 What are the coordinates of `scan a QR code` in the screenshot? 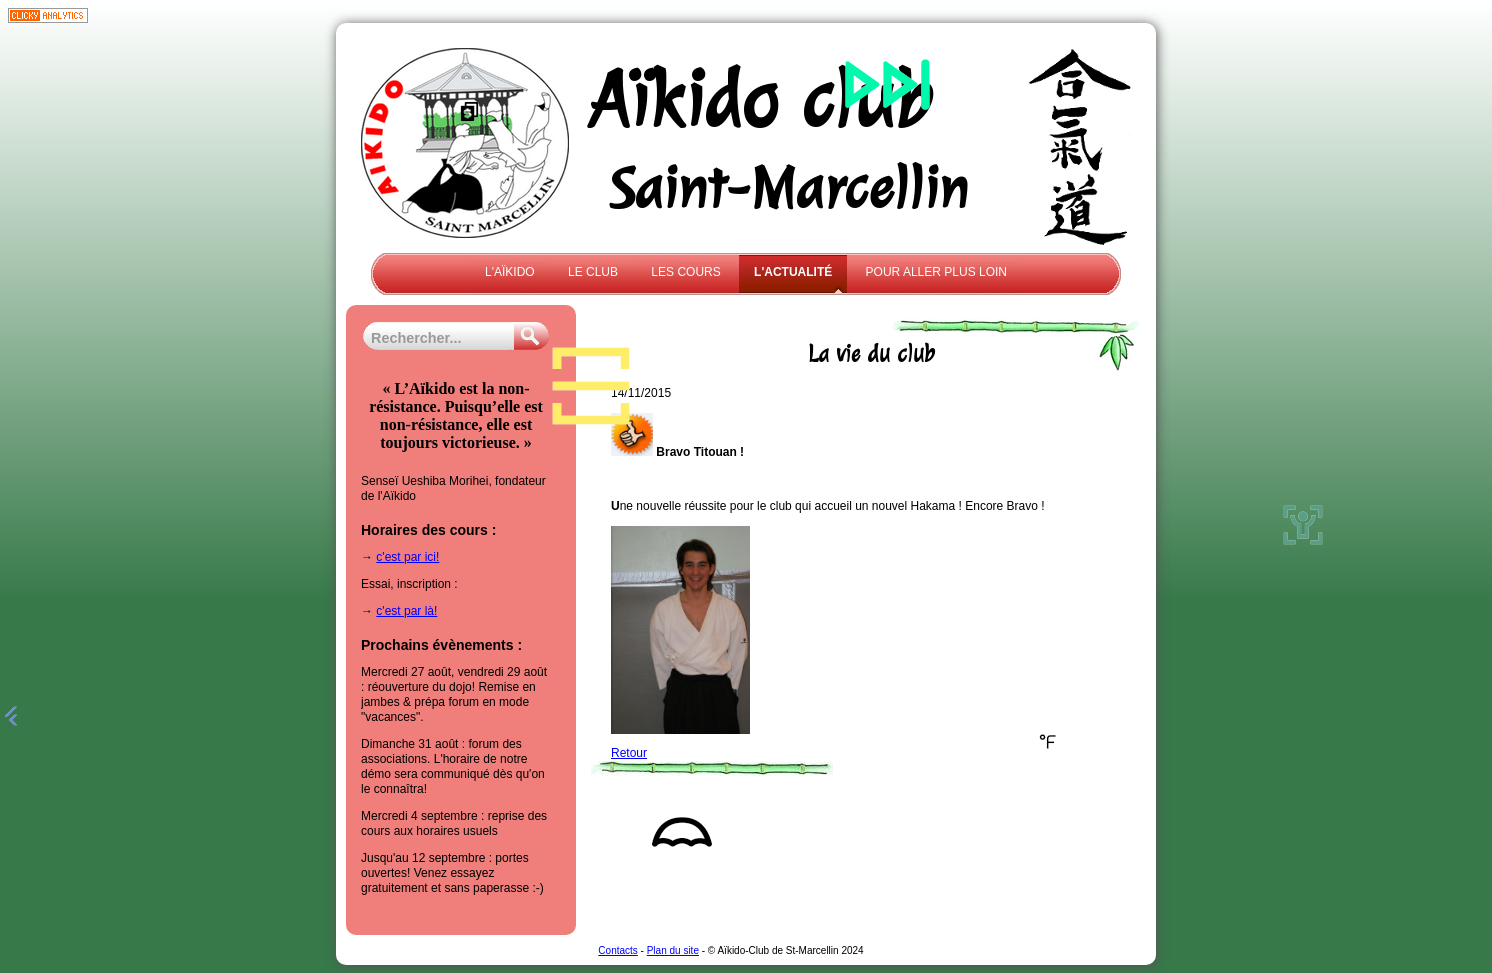 It's located at (591, 386).